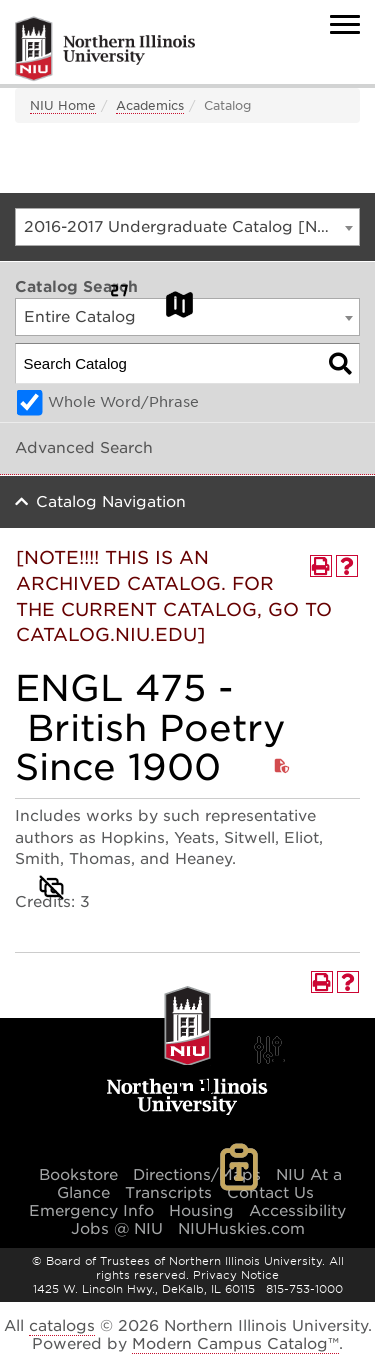 The width and height of the screenshot is (375, 1368). What do you see at coordinates (51, 887) in the screenshot?
I see `indicates payment is unavailable or disabled` at bounding box center [51, 887].